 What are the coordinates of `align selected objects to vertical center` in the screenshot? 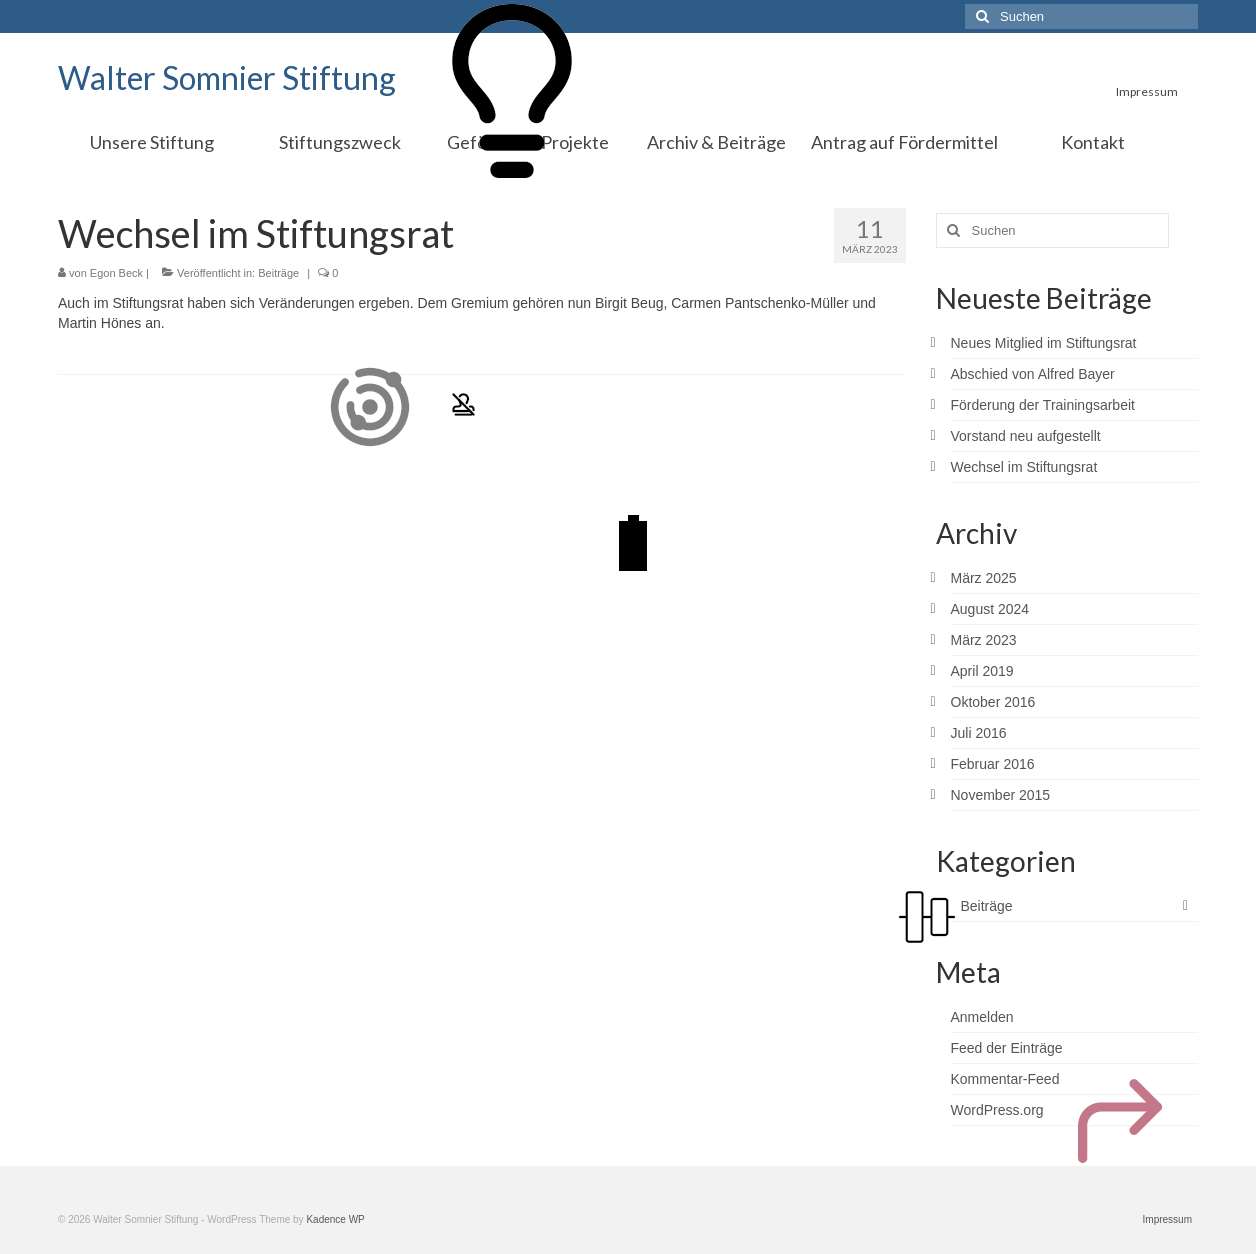 It's located at (927, 917).